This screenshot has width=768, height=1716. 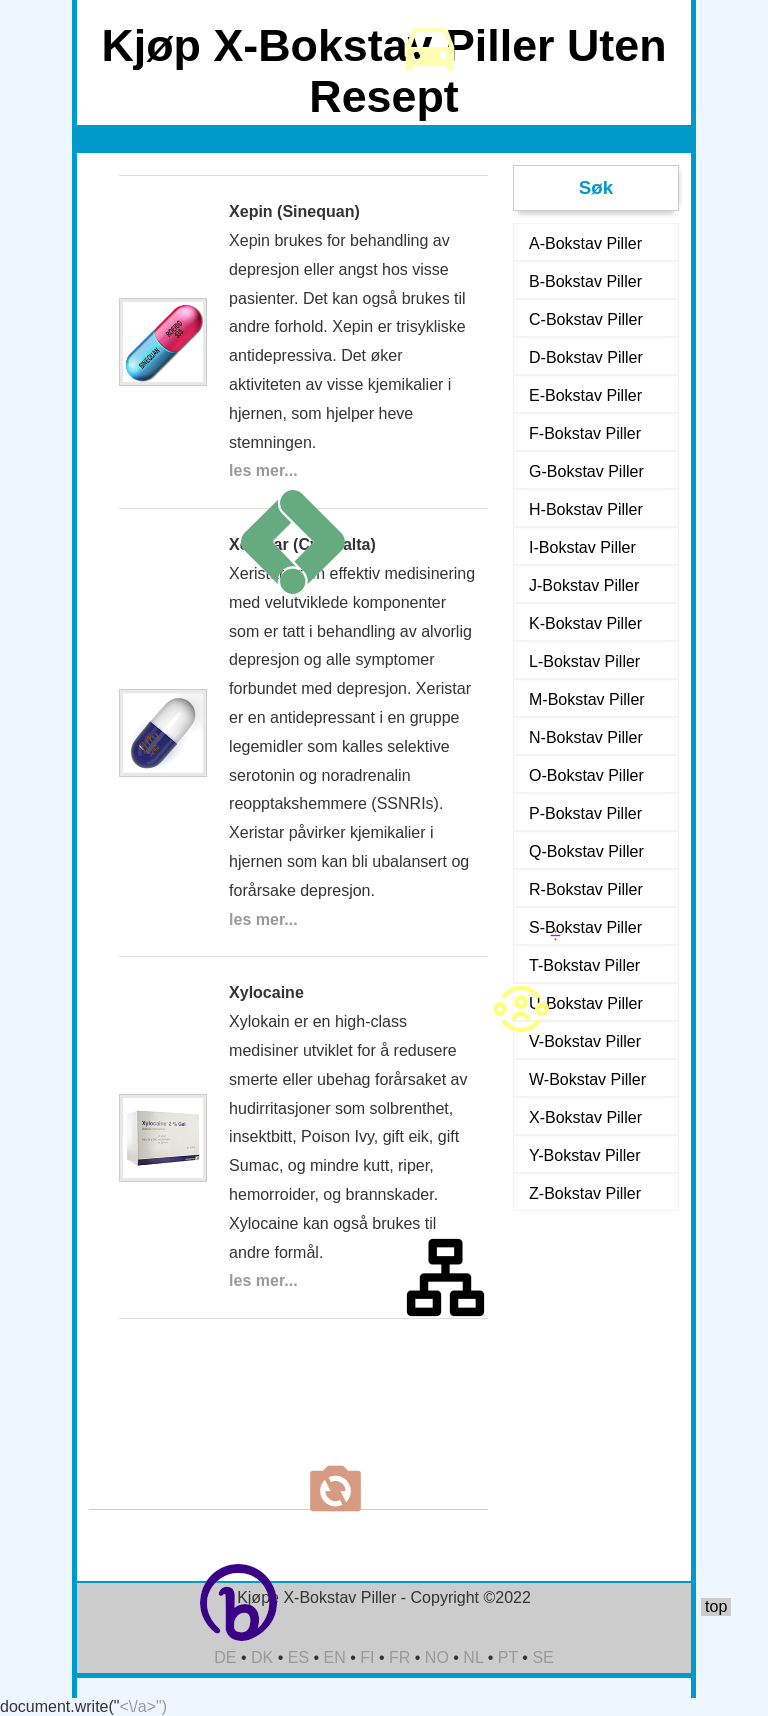 I want to click on perform division calculation, so click(x=555, y=935).